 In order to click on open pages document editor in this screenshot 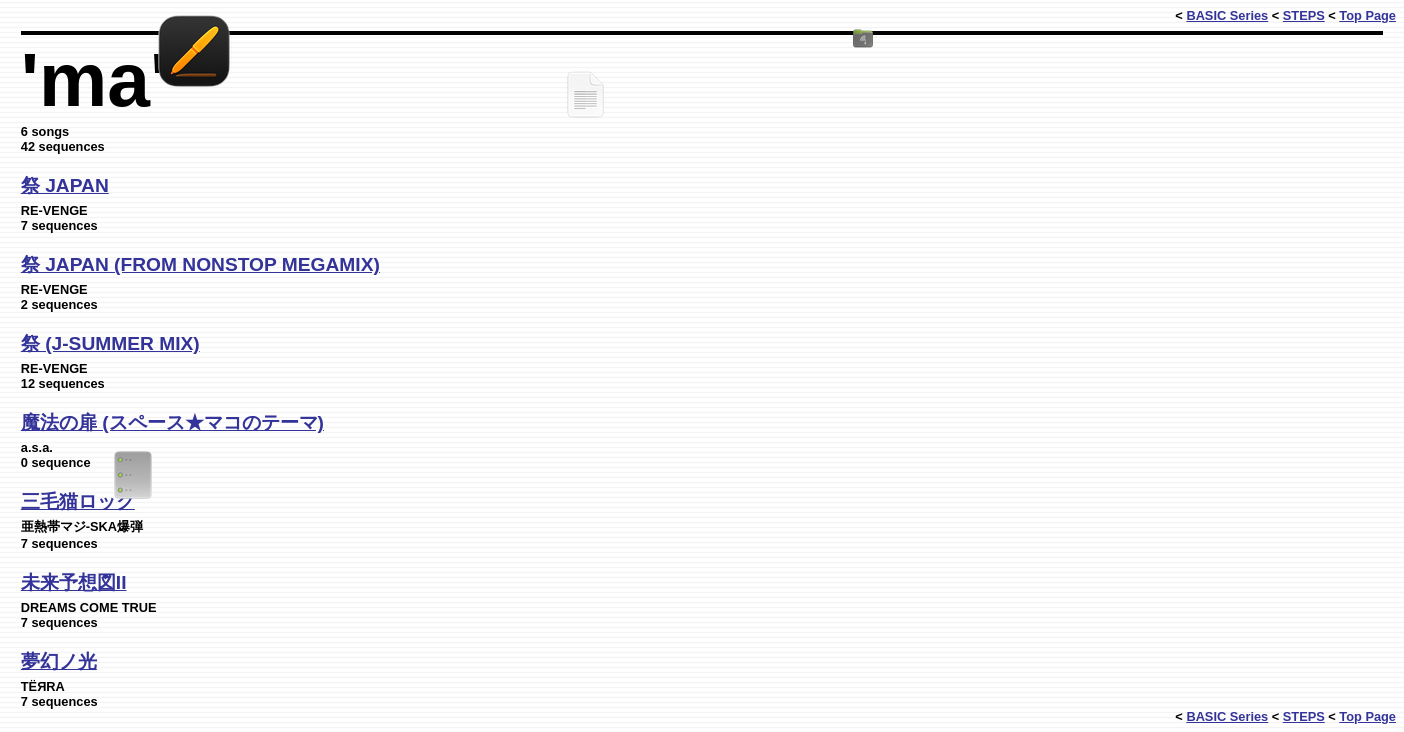, I will do `click(194, 51)`.